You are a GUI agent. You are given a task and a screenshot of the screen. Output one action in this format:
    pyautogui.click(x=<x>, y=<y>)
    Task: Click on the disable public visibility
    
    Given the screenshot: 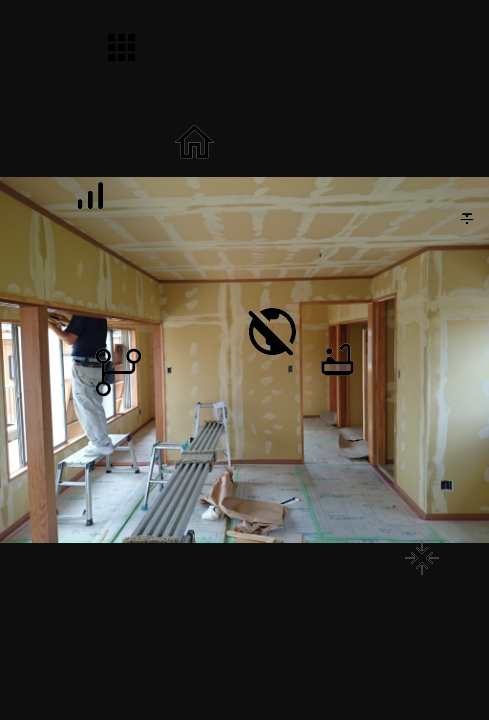 What is the action you would take?
    pyautogui.click(x=272, y=331)
    